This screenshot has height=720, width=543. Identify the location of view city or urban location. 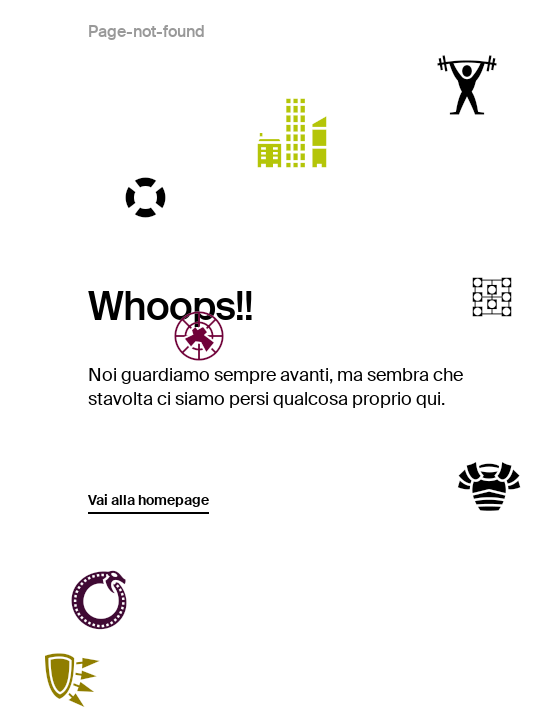
(292, 133).